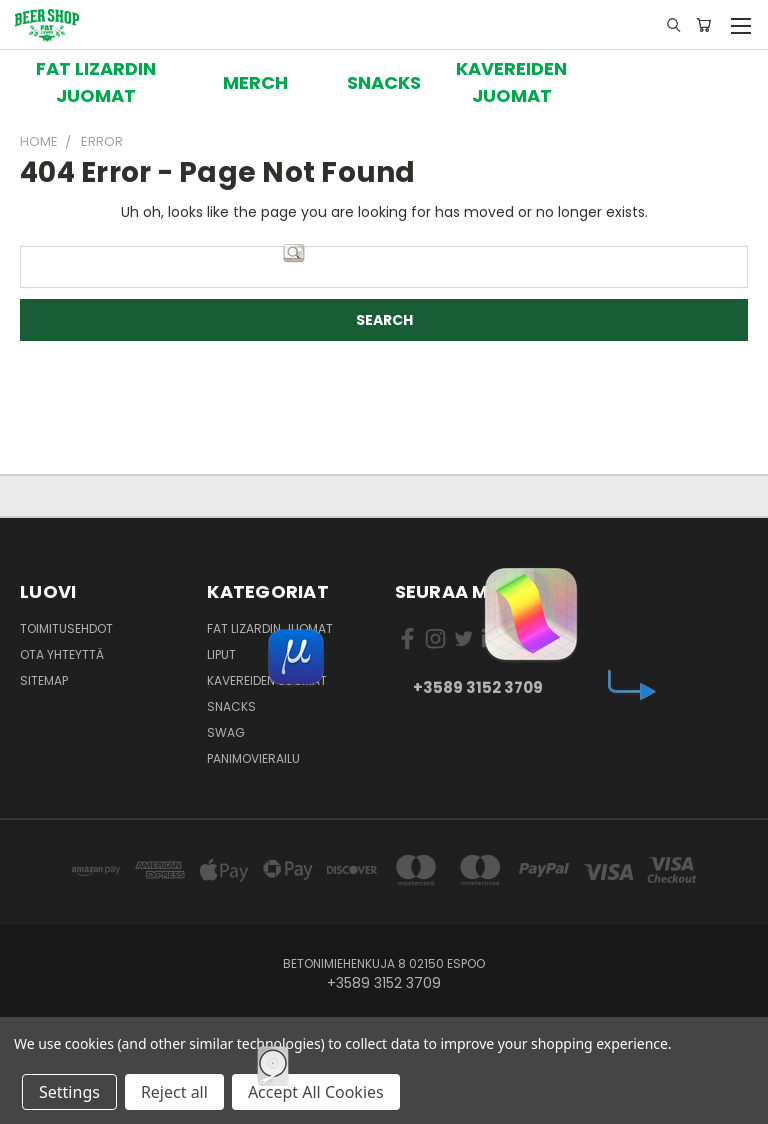  I want to click on open Grapher app for mathematical visualization, so click(531, 614).